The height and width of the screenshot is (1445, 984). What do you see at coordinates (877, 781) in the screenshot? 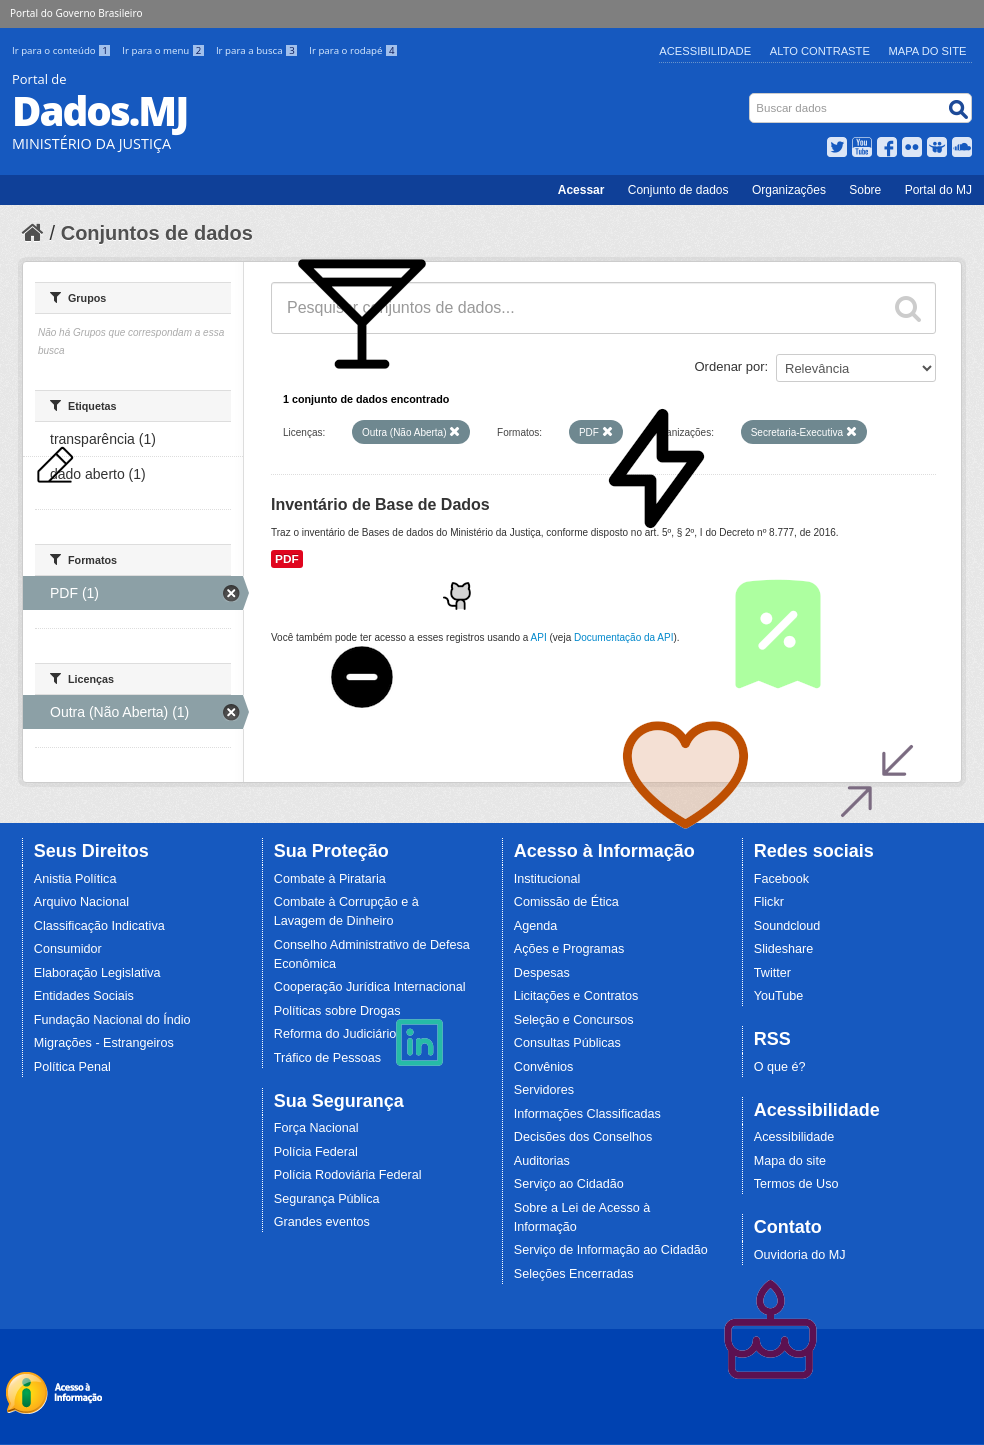
I see `collapse or minimize content` at bounding box center [877, 781].